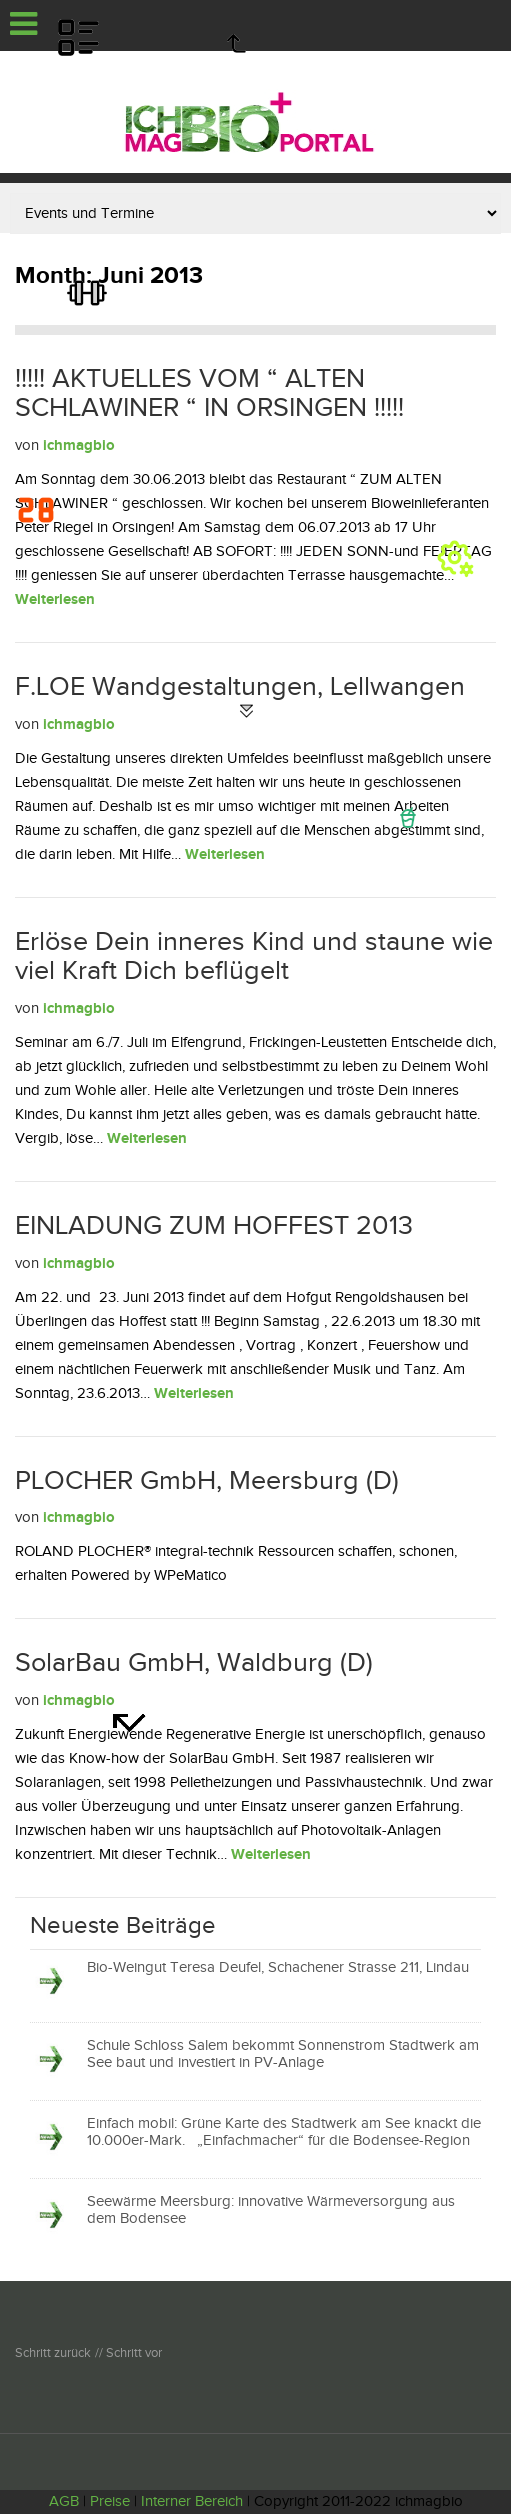 The image size is (511, 2514). Describe the element at coordinates (408, 818) in the screenshot. I see `order bubble tea or drinks` at that location.